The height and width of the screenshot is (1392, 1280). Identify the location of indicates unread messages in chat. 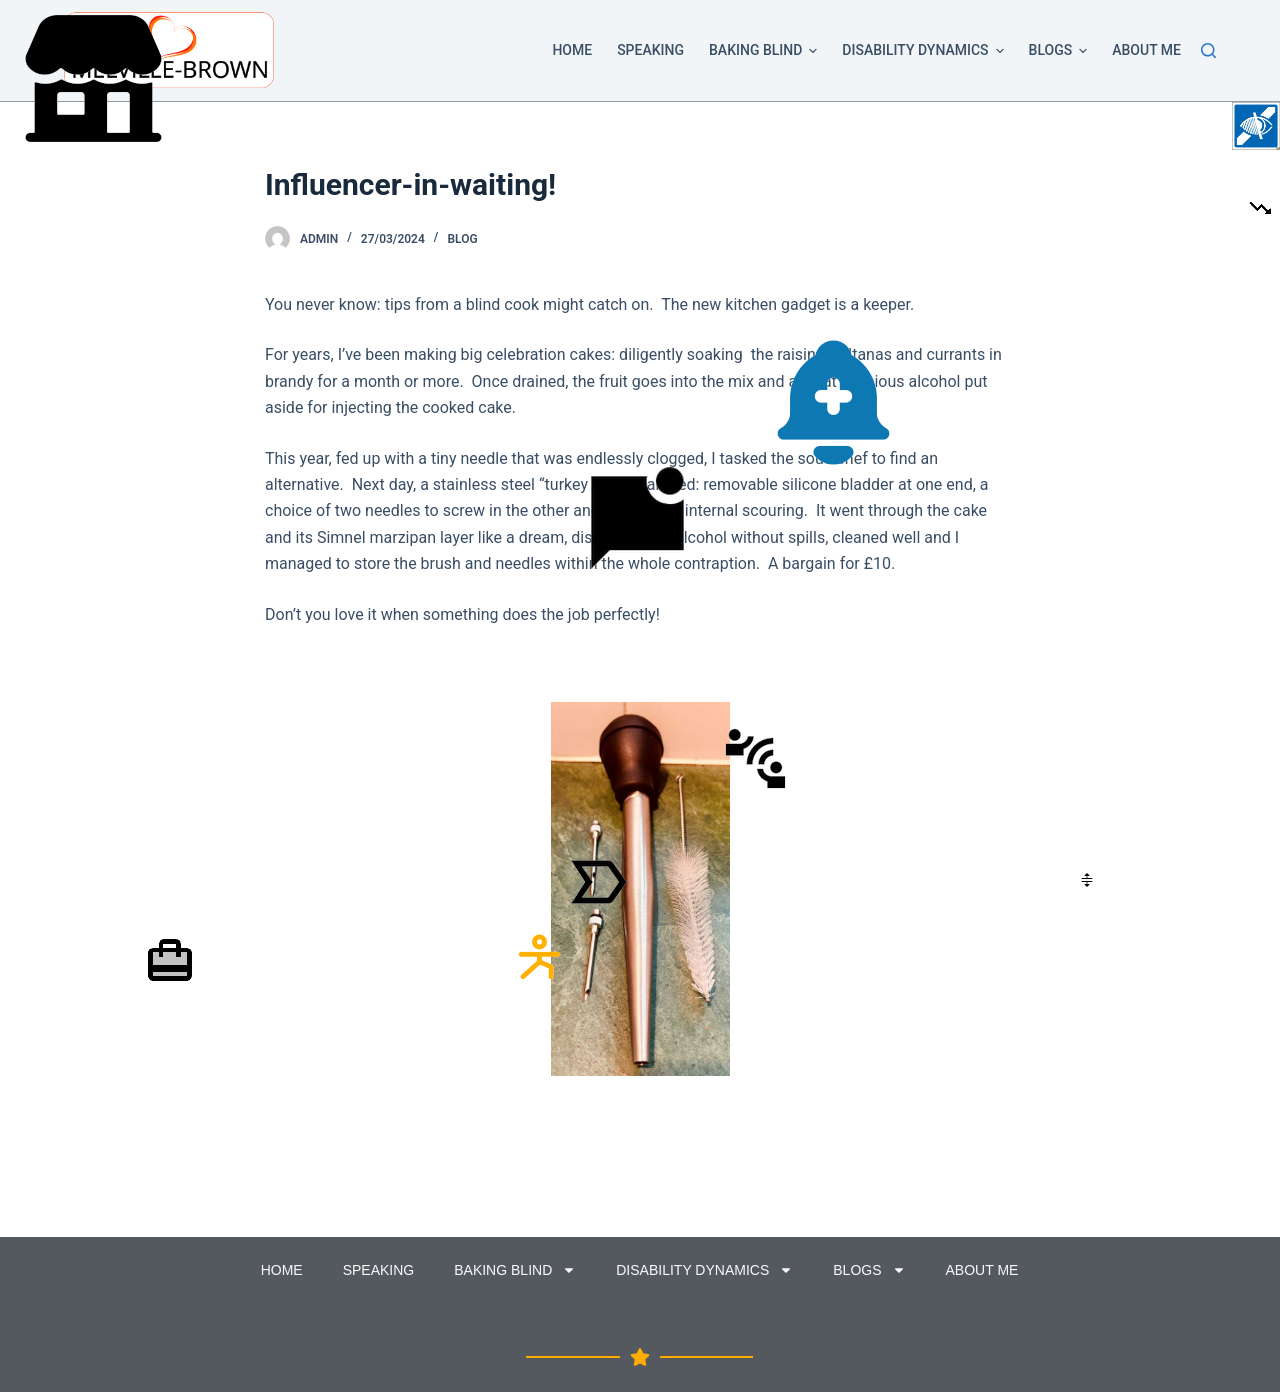
(637, 522).